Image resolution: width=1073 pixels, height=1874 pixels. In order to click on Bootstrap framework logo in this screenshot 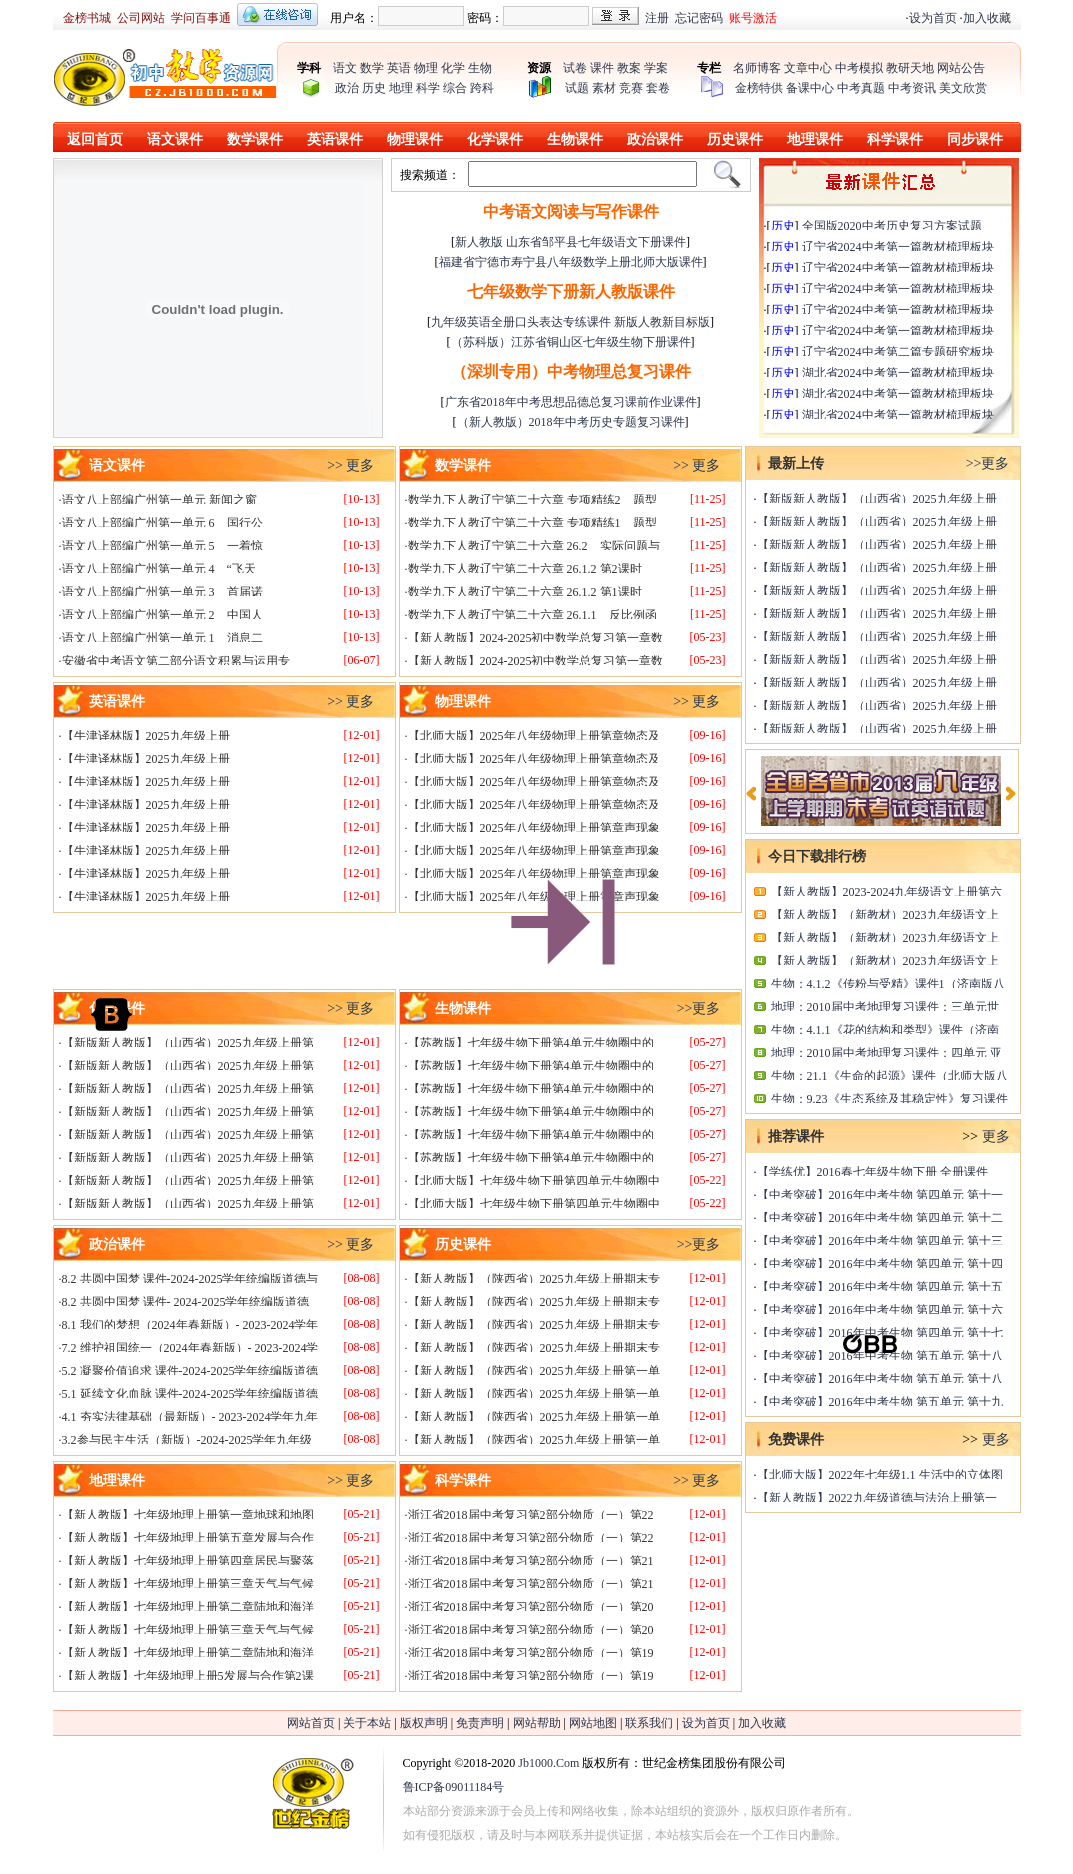, I will do `click(111, 1014)`.